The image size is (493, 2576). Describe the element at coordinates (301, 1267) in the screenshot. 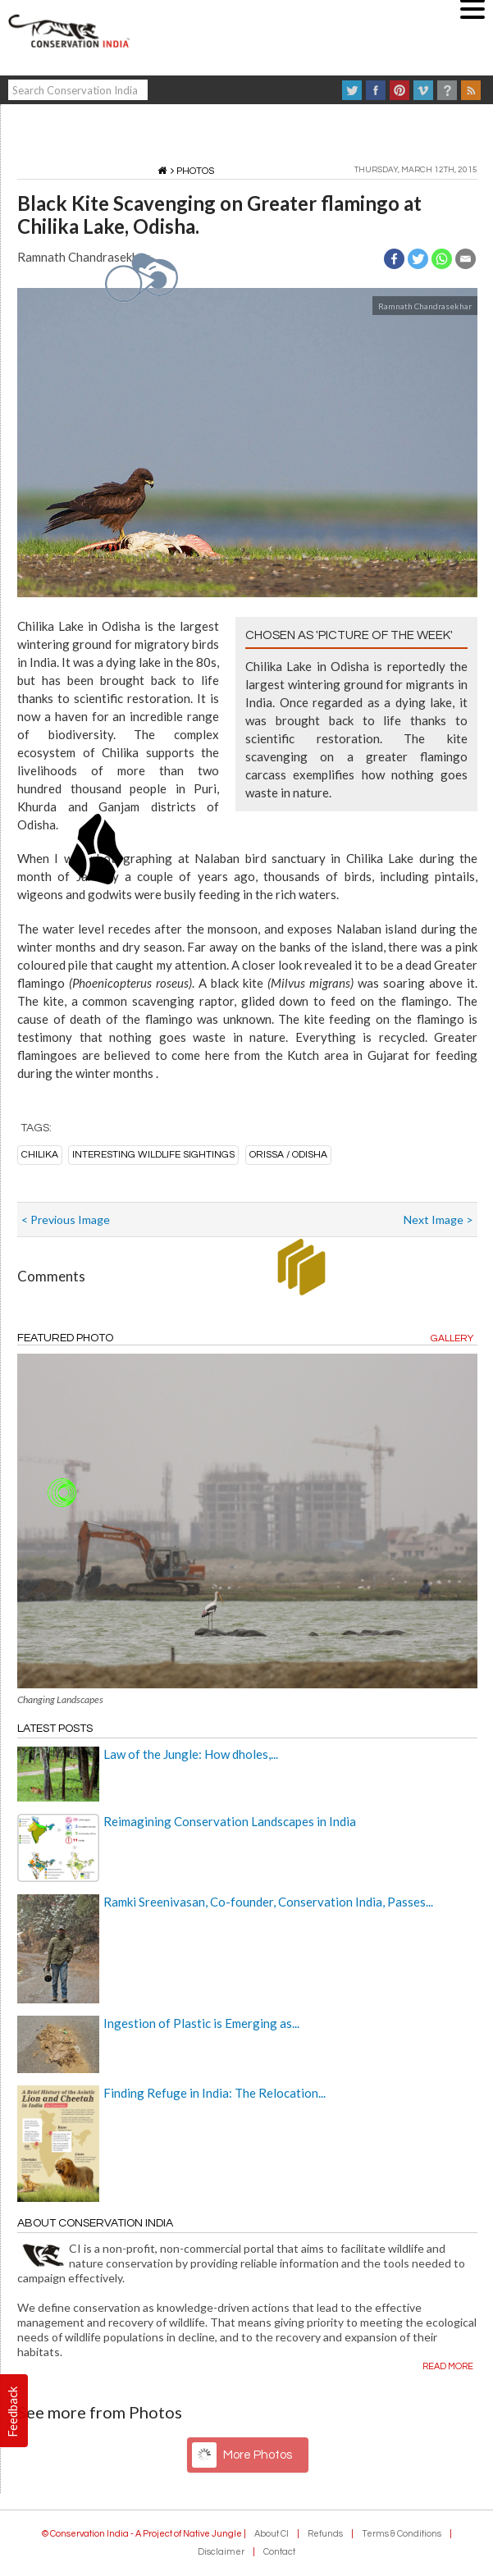

I see `dask library or framework branding` at that location.